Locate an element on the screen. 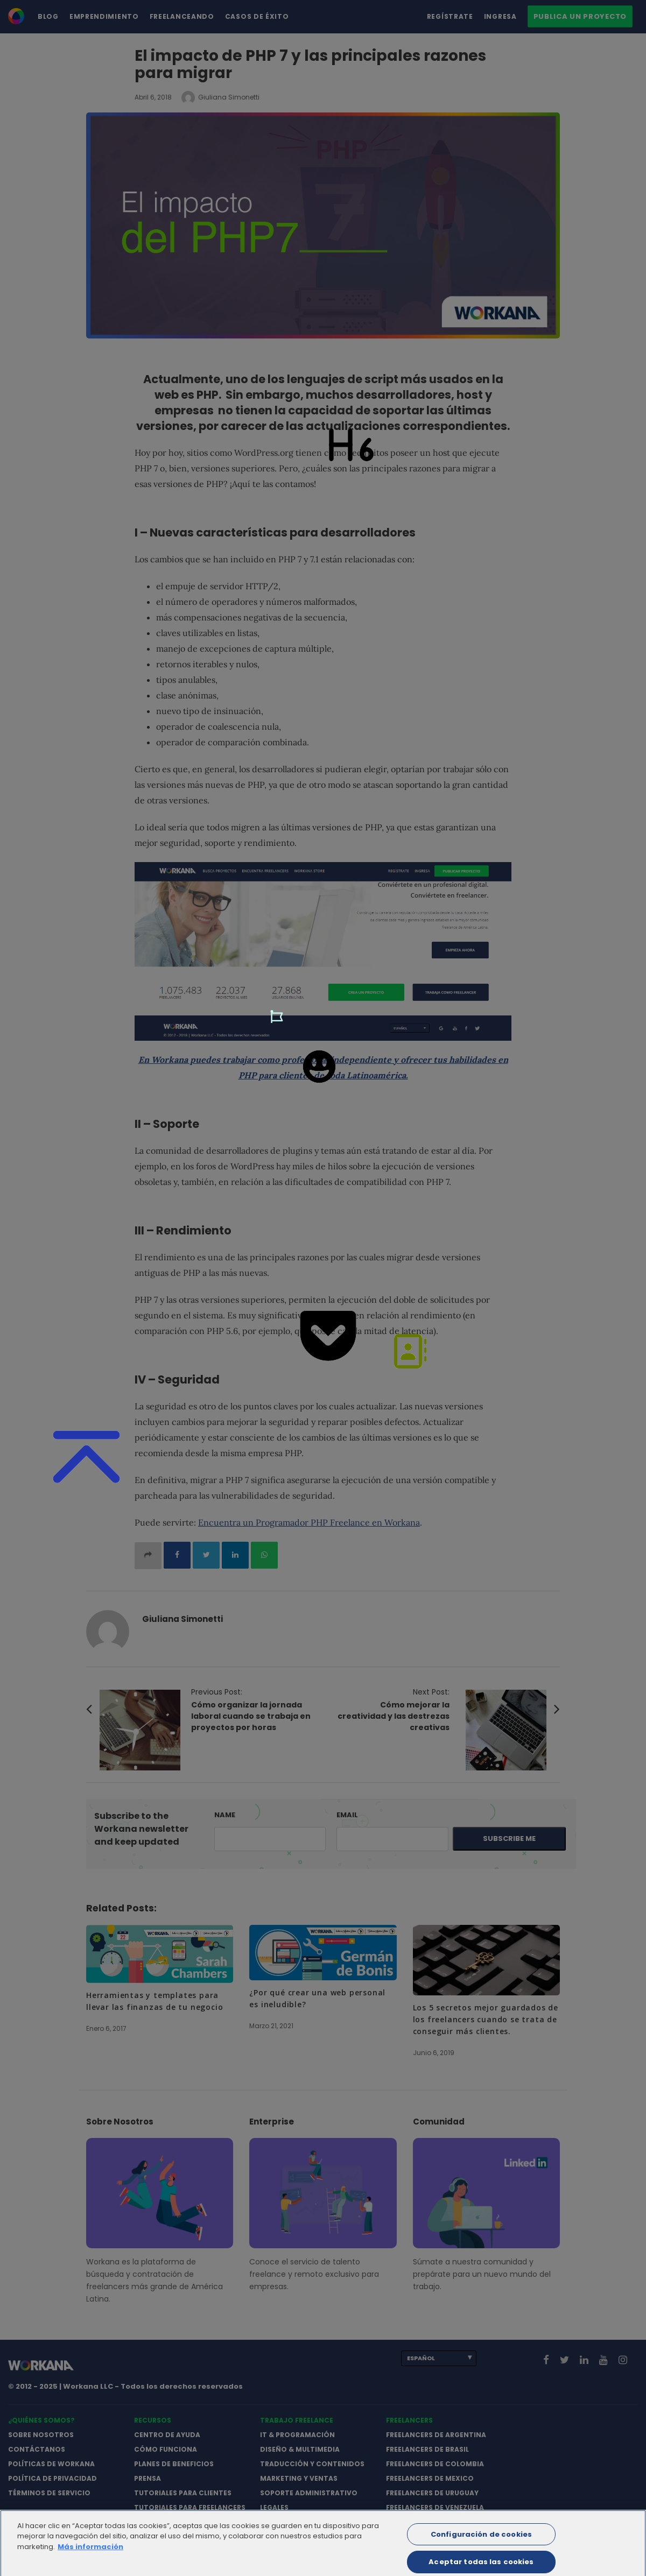 The width and height of the screenshot is (646, 2576). open your contacts list is located at coordinates (409, 1351).